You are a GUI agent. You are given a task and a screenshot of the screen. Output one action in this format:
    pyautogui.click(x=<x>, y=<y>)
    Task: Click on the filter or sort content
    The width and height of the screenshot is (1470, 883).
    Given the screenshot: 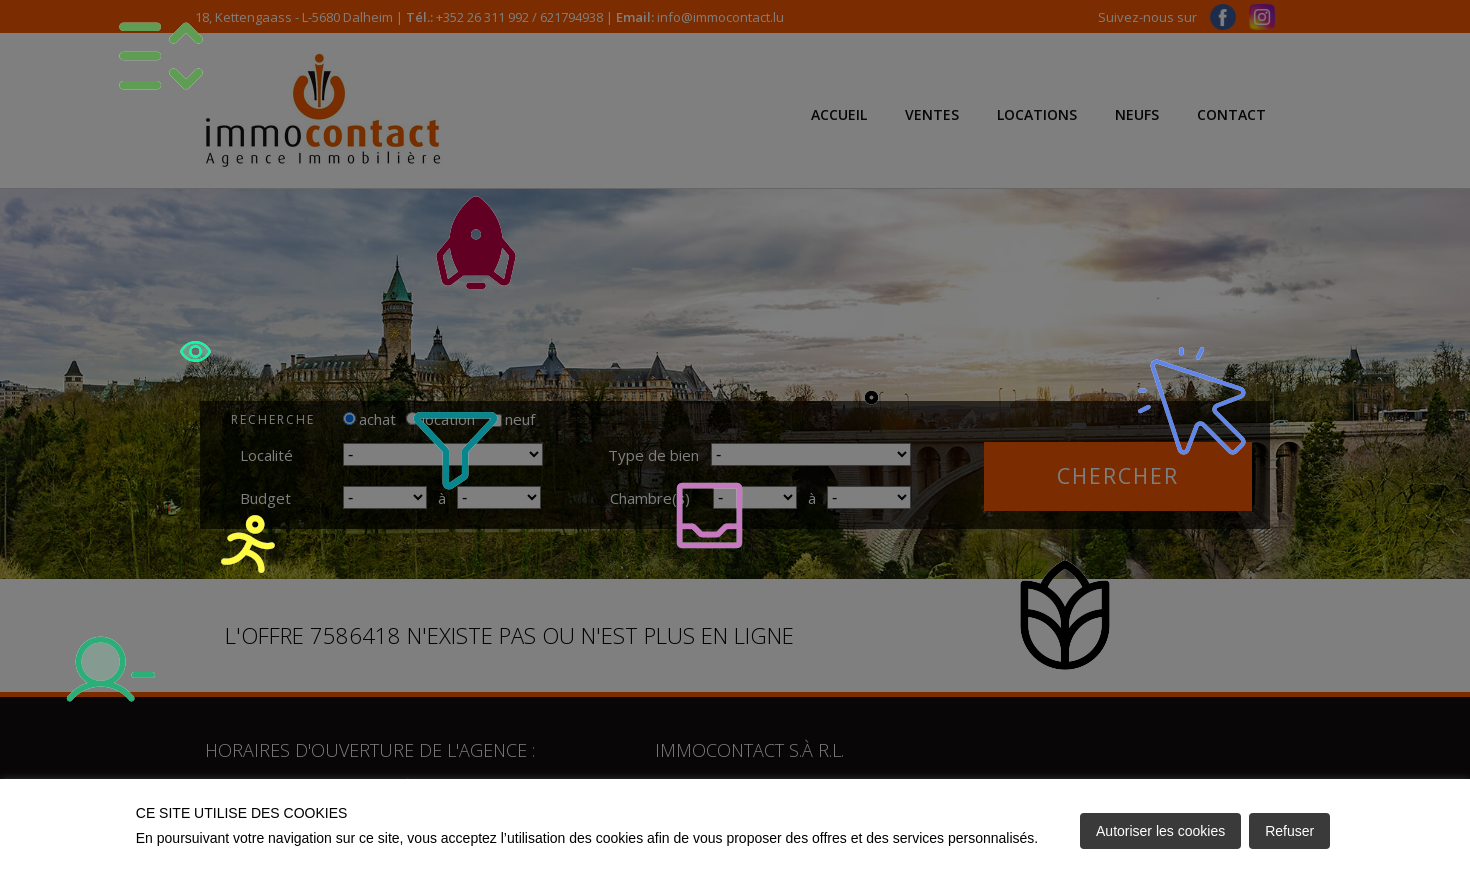 What is the action you would take?
    pyautogui.click(x=455, y=447)
    